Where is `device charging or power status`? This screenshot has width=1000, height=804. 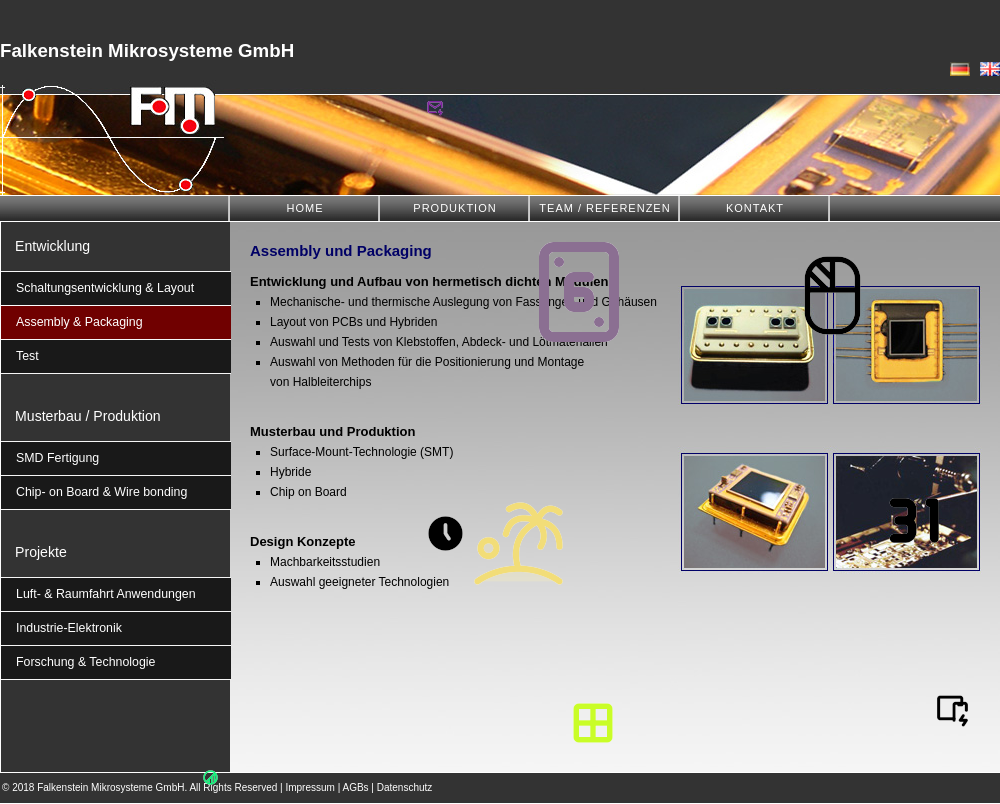
device charging or power status is located at coordinates (952, 709).